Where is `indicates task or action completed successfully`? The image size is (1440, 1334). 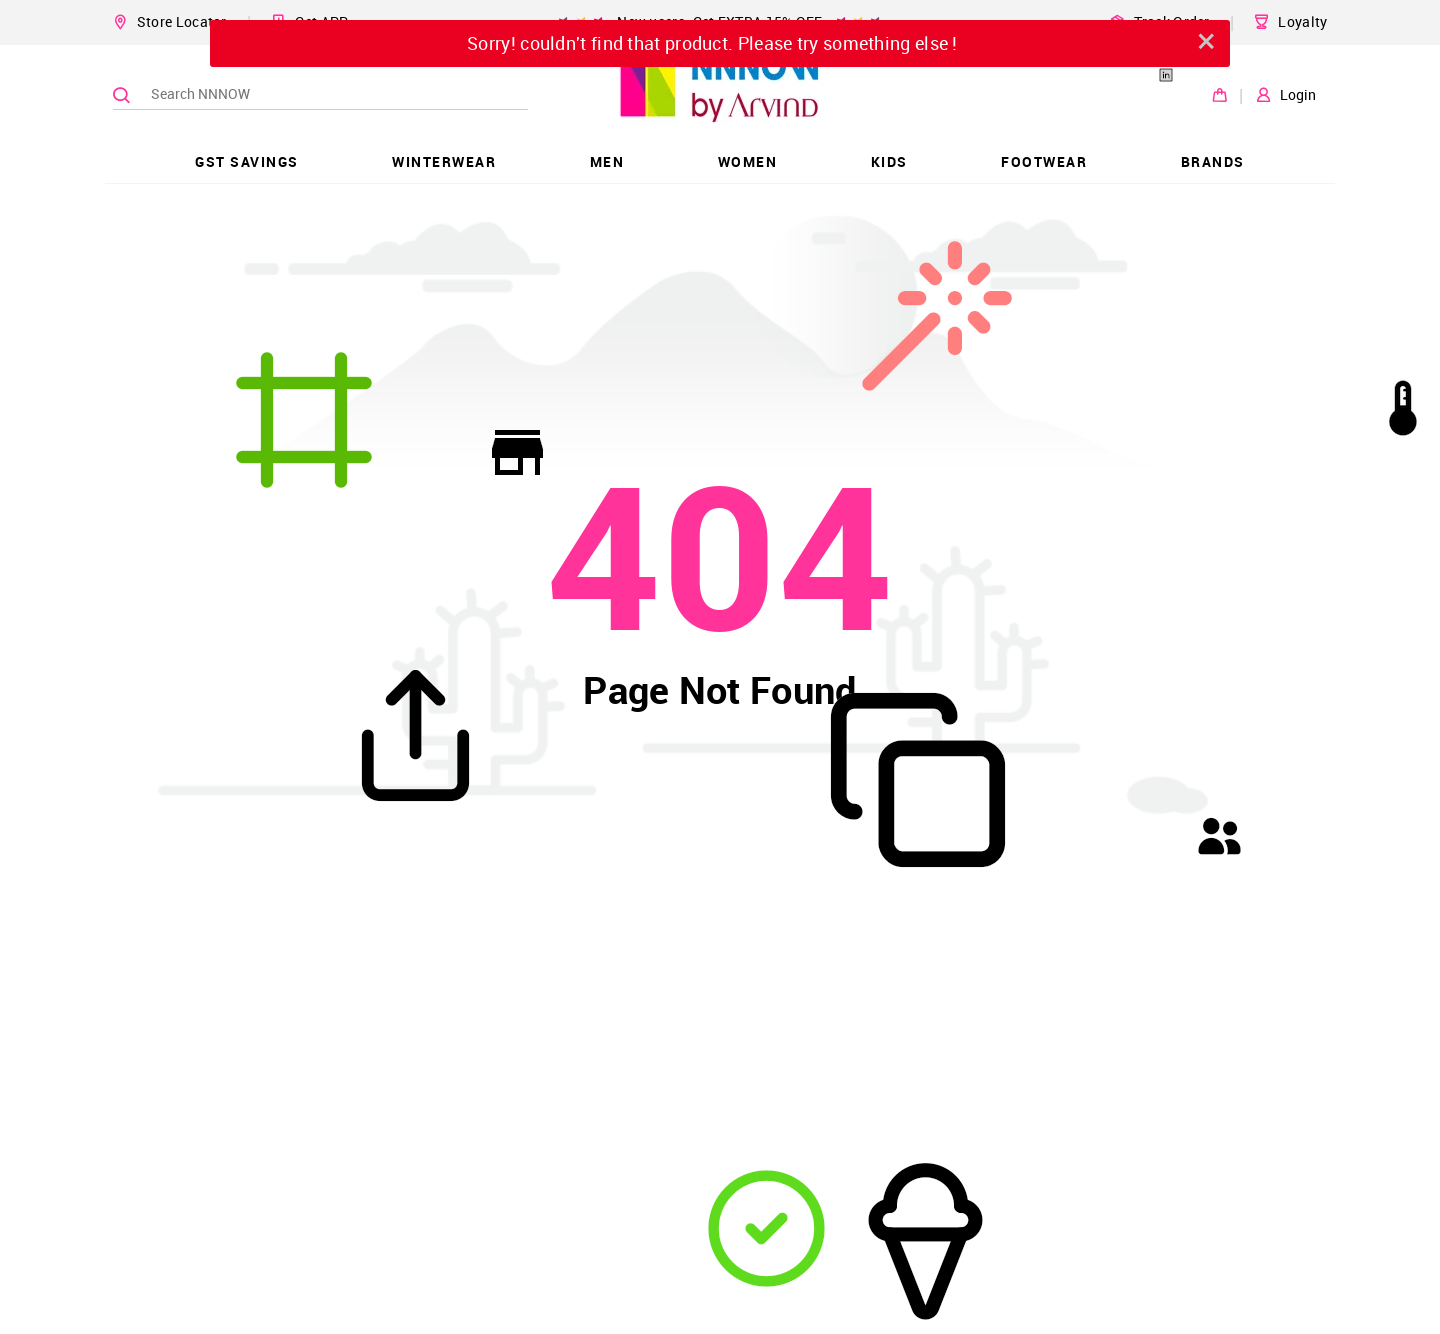 indicates task or action completed successfully is located at coordinates (766, 1228).